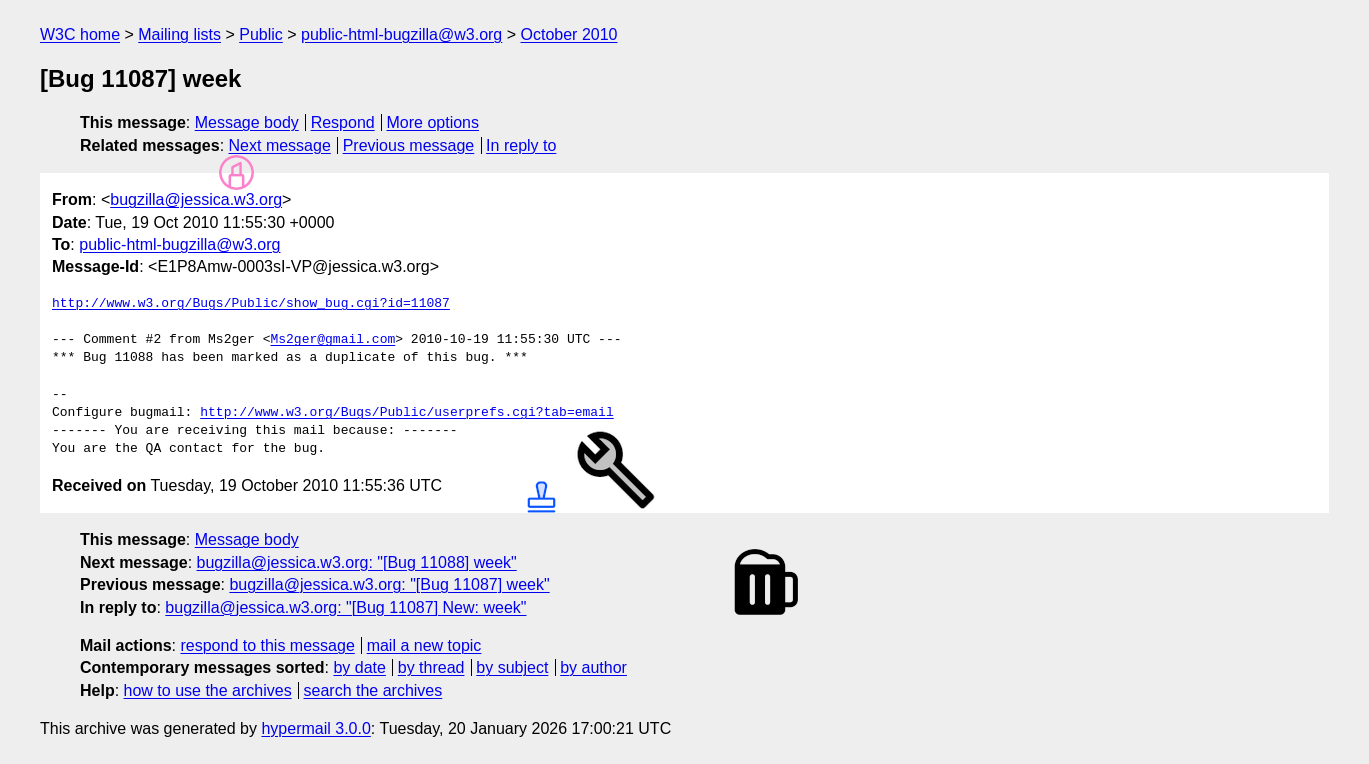 Image resolution: width=1369 pixels, height=764 pixels. What do you see at coordinates (762, 584) in the screenshot?
I see `access bar or brewery locations` at bounding box center [762, 584].